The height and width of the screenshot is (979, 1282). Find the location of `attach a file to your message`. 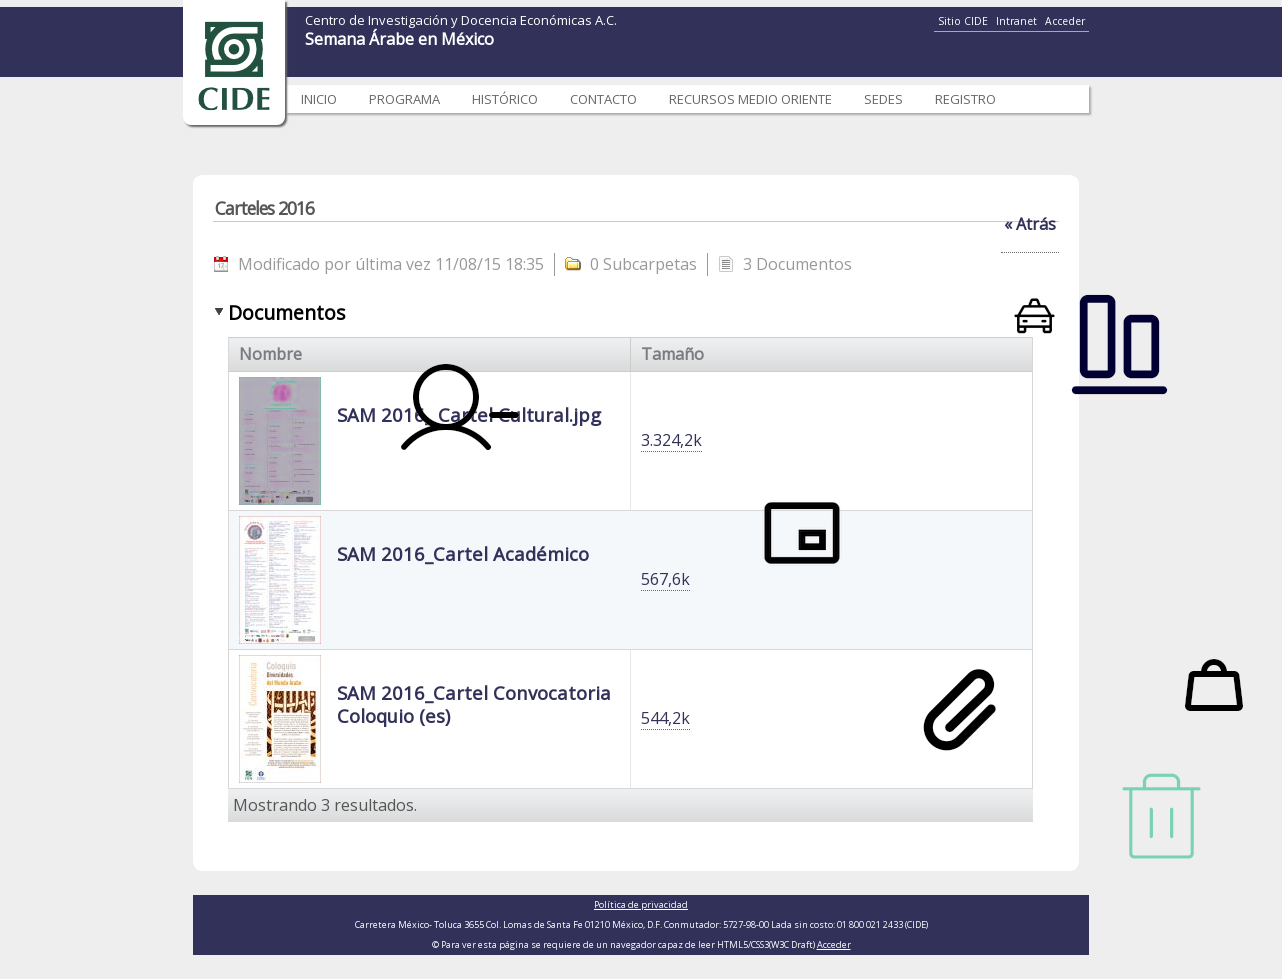

attach a file to your message is located at coordinates (962, 709).